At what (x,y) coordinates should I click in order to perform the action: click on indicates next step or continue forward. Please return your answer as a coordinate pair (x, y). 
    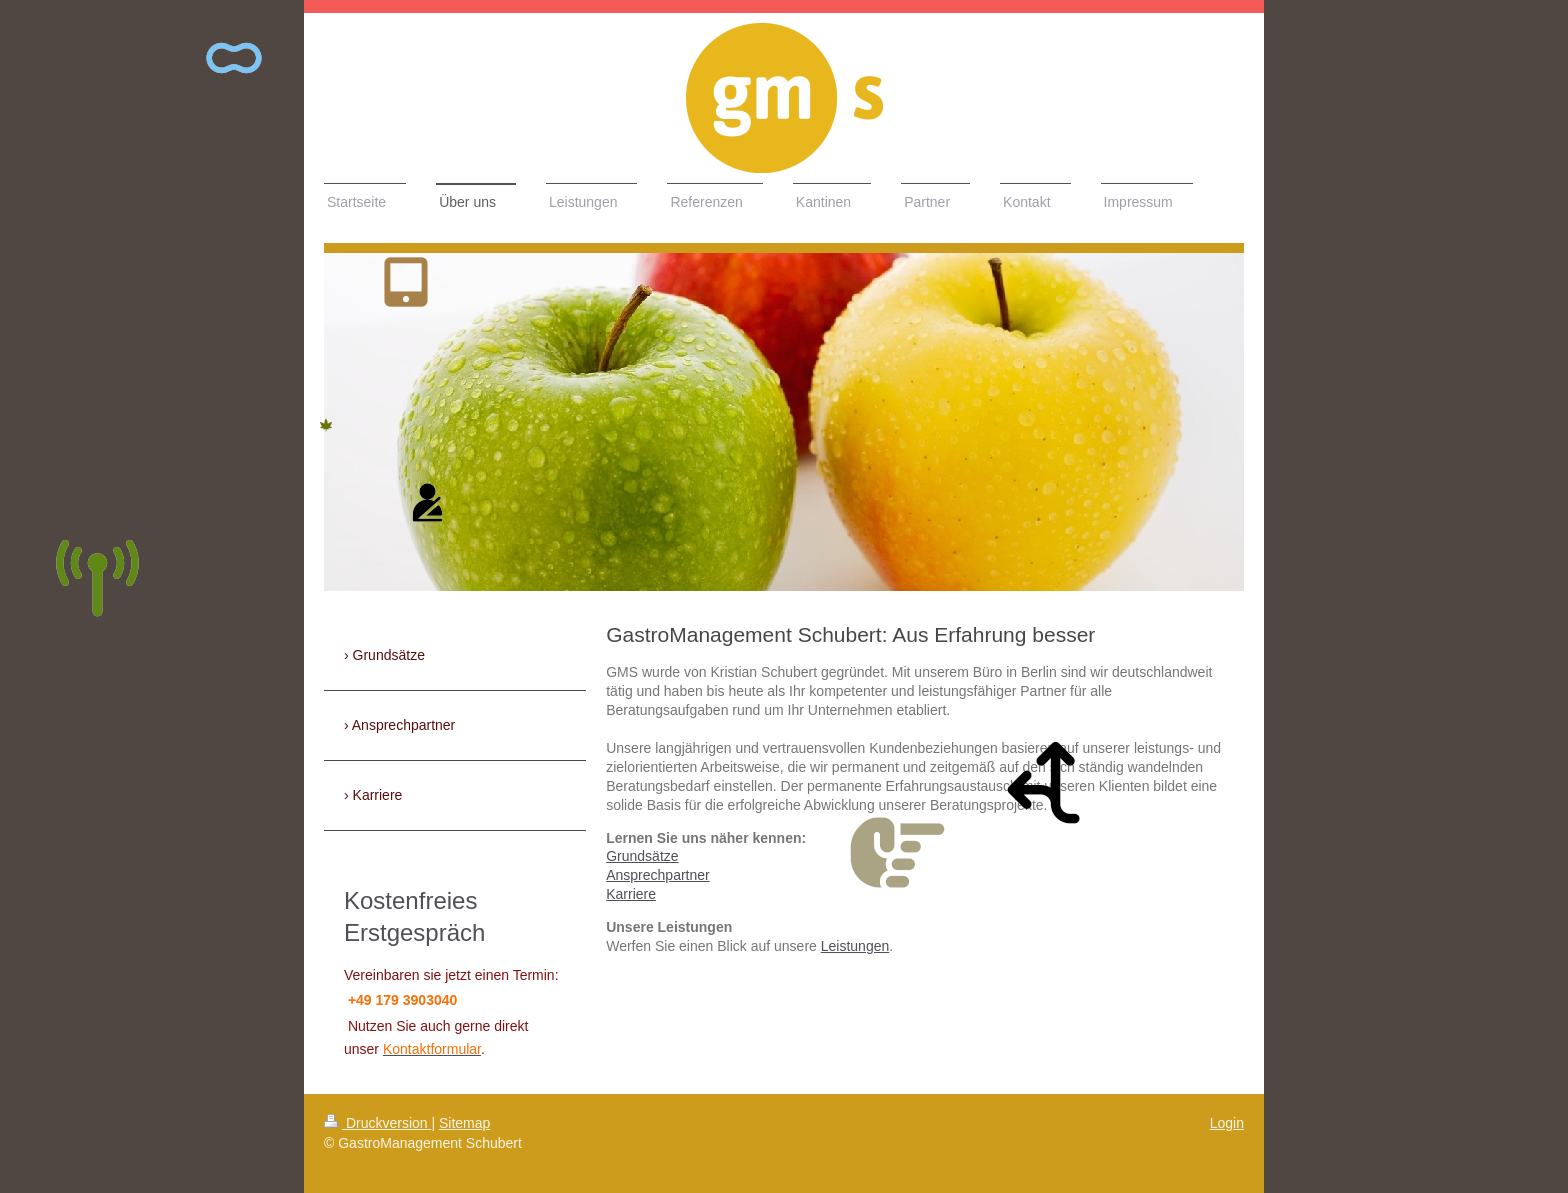
    Looking at the image, I should click on (897, 852).